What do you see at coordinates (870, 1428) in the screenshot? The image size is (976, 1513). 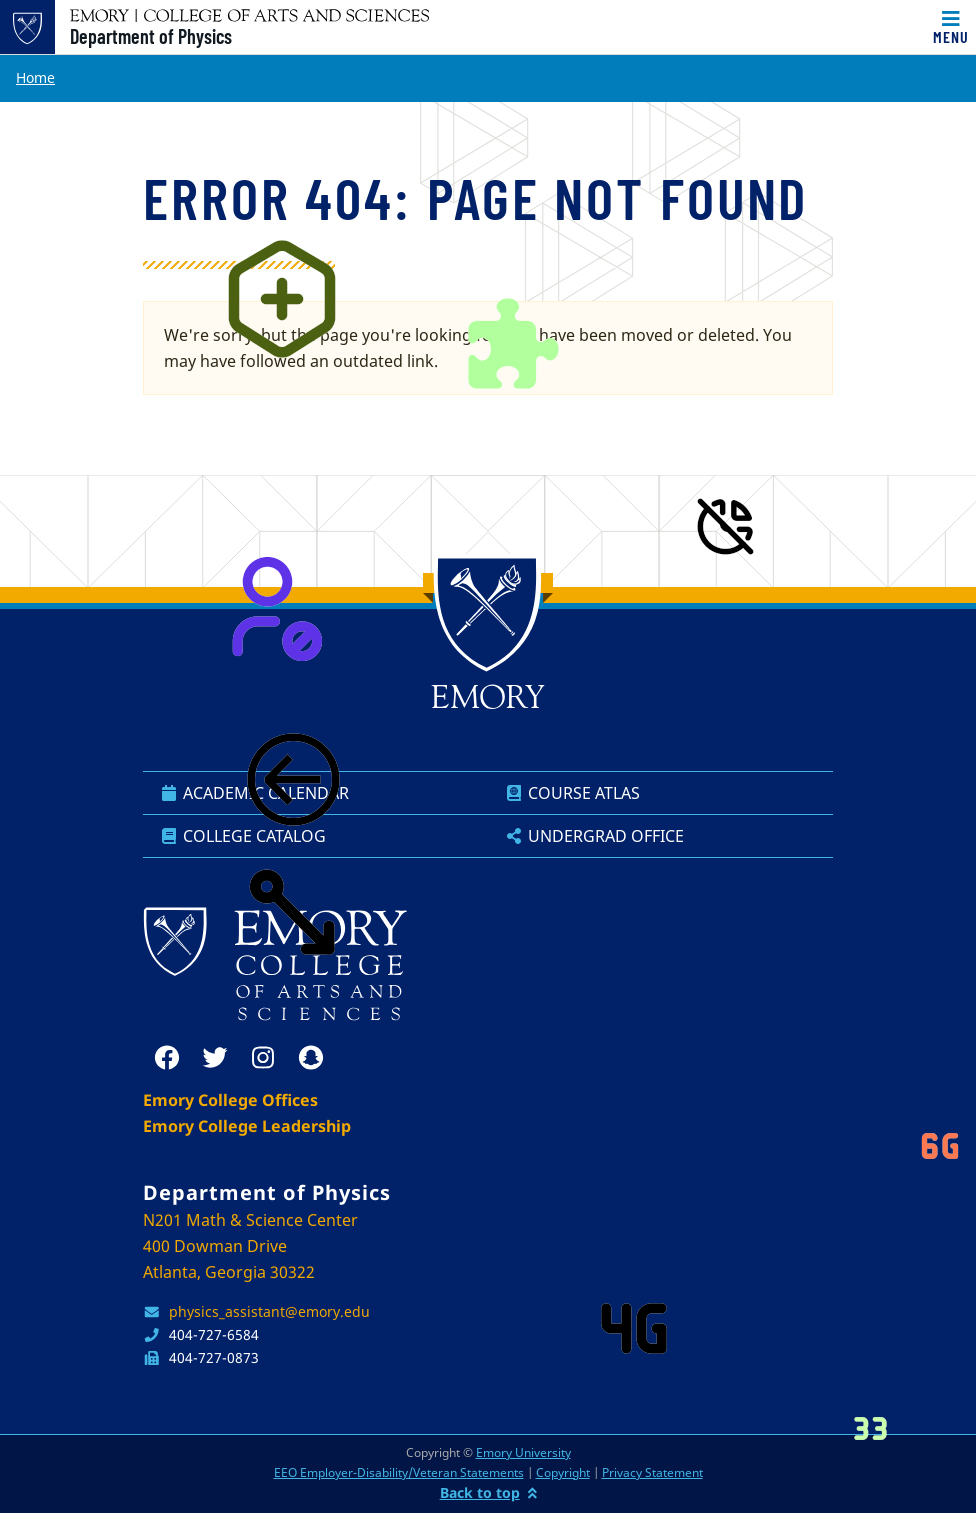 I see `indicates item number 33 in a list or sequence` at bounding box center [870, 1428].